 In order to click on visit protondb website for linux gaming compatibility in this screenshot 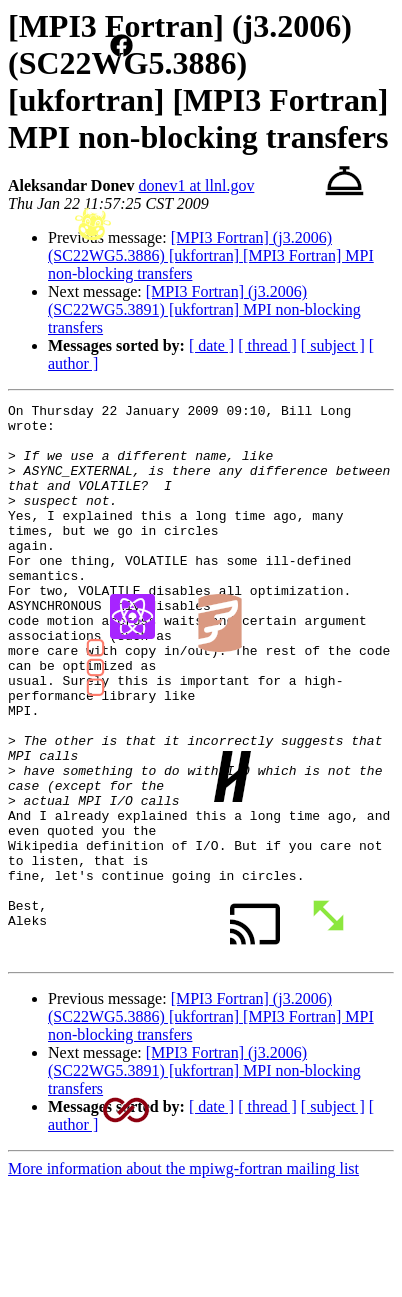, I will do `click(132, 616)`.